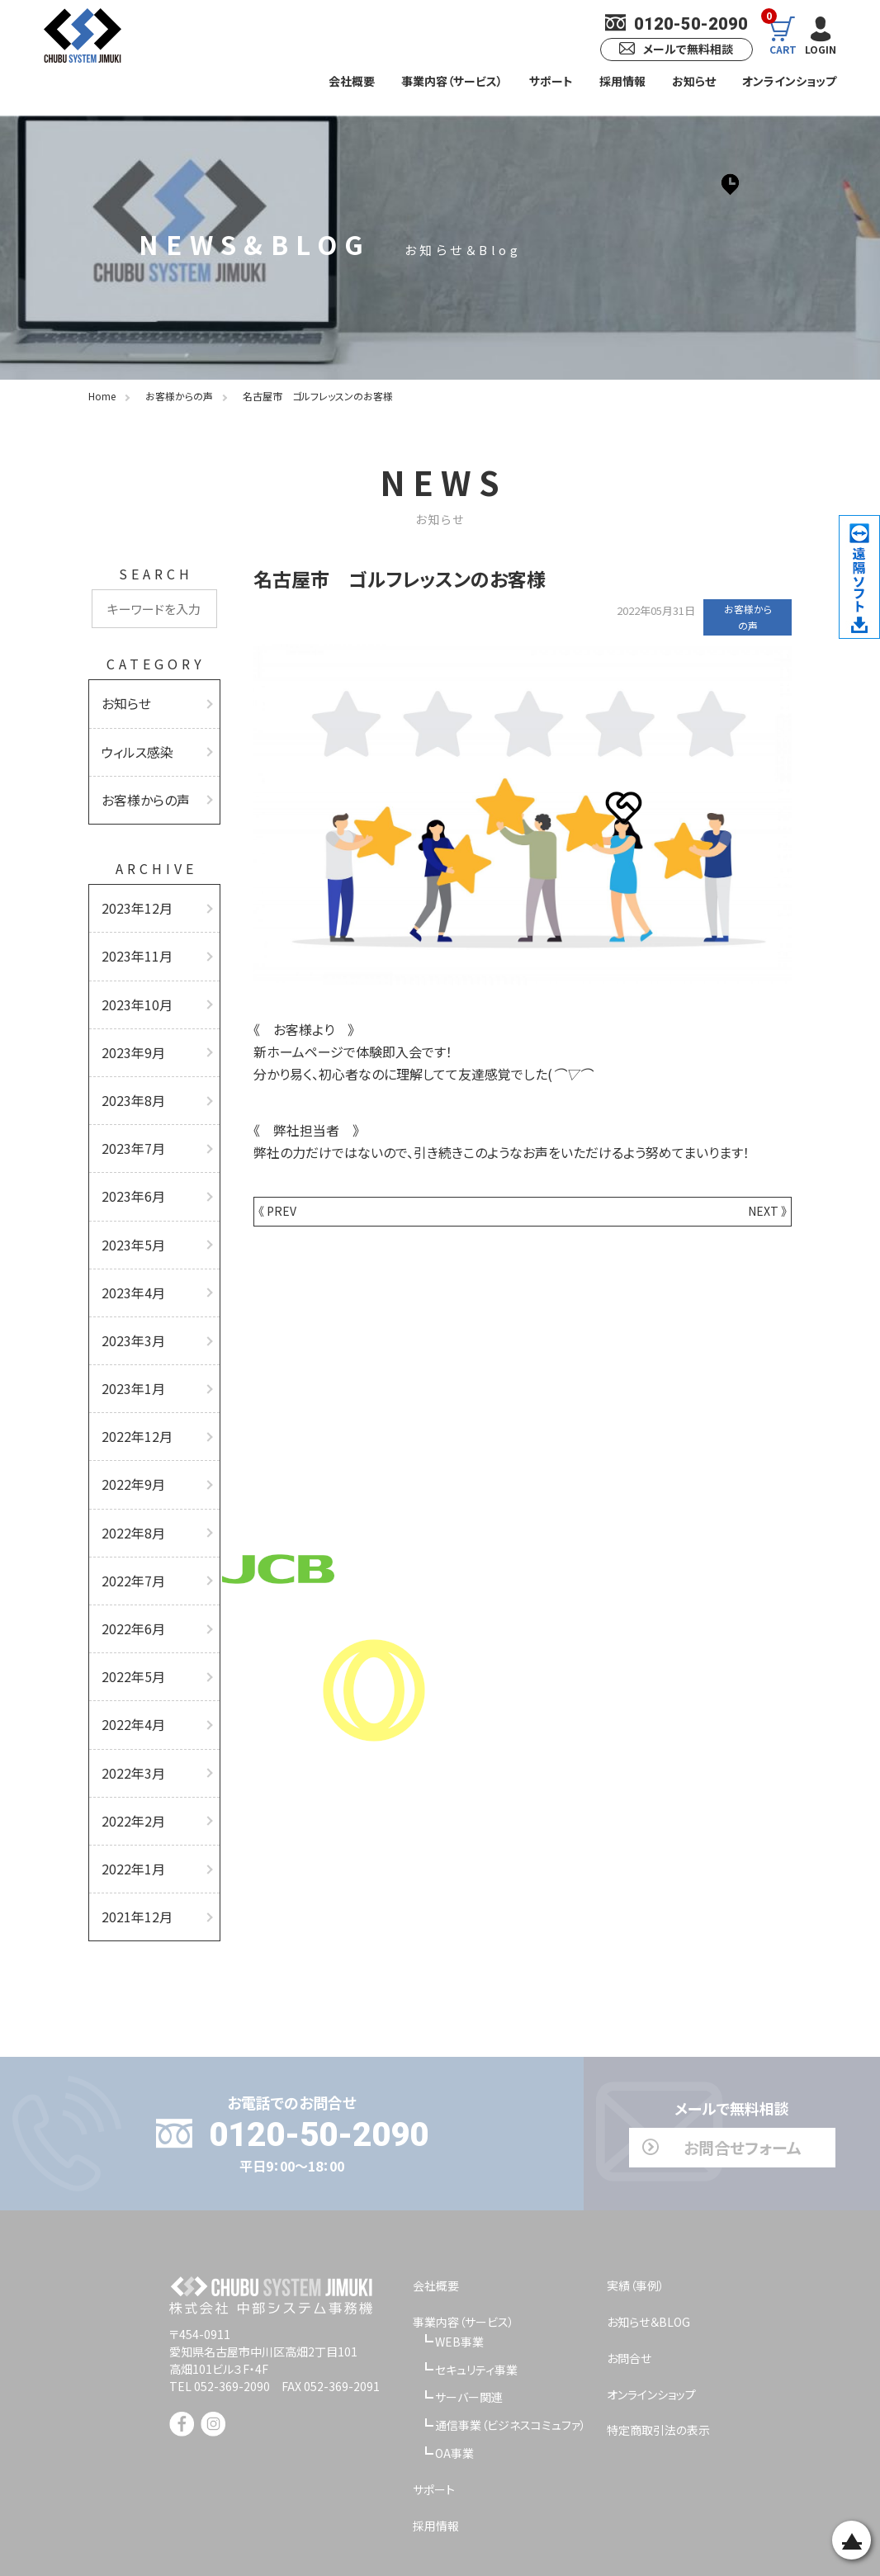  Describe the element at coordinates (730, 183) in the screenshot. I see `view location history or past visits` at that location.